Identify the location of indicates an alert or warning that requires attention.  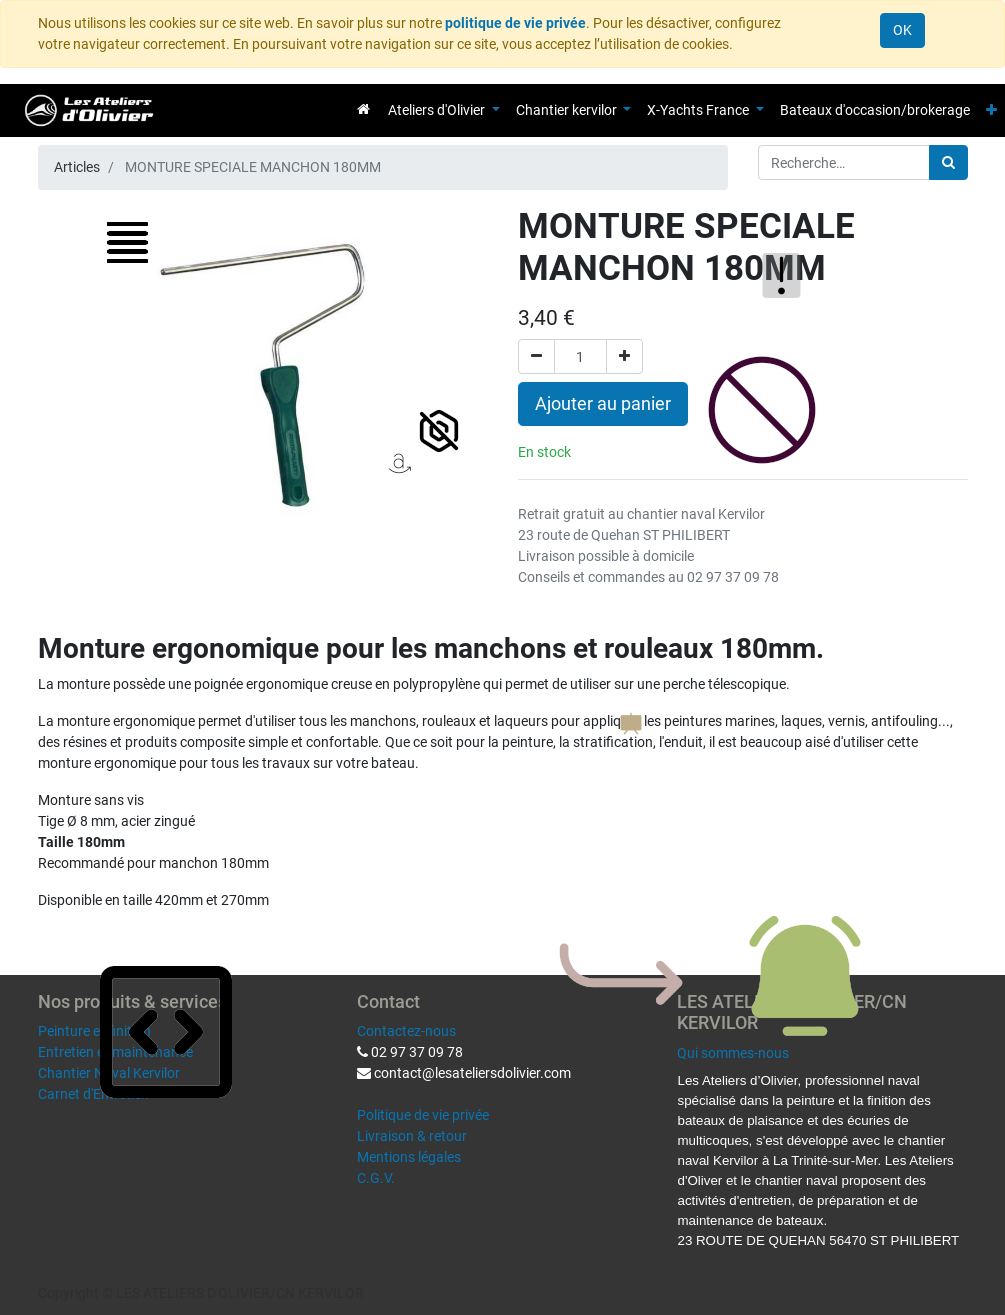
(781, 275).